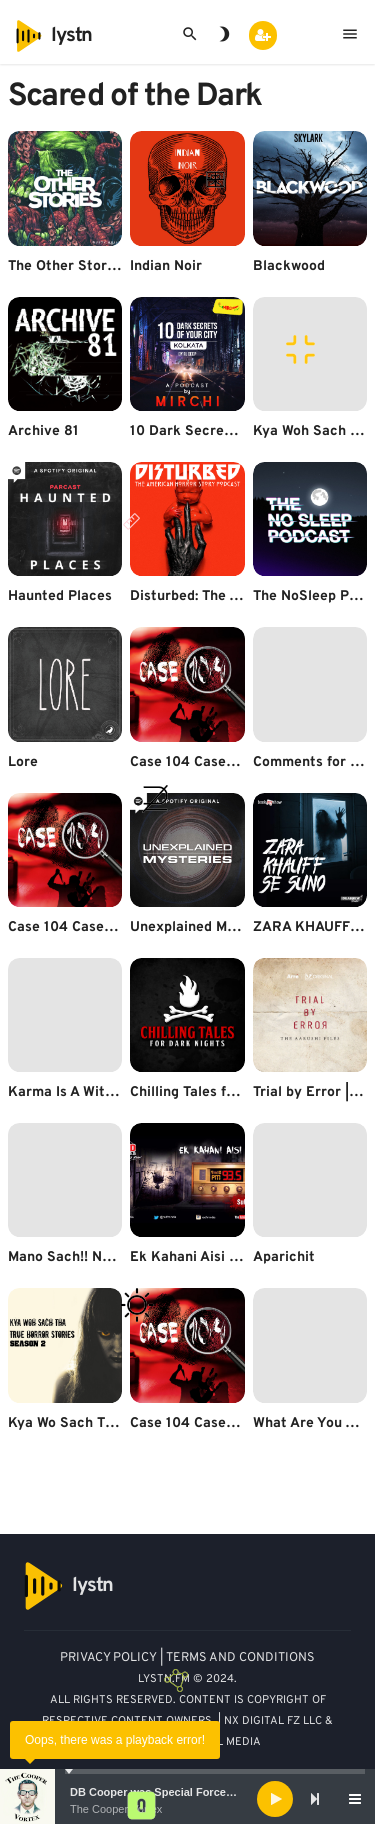 This screenshot has height=1824, width=375. I want to click on represents the letter Q in a keyboard or text input, so click(141, 1805).